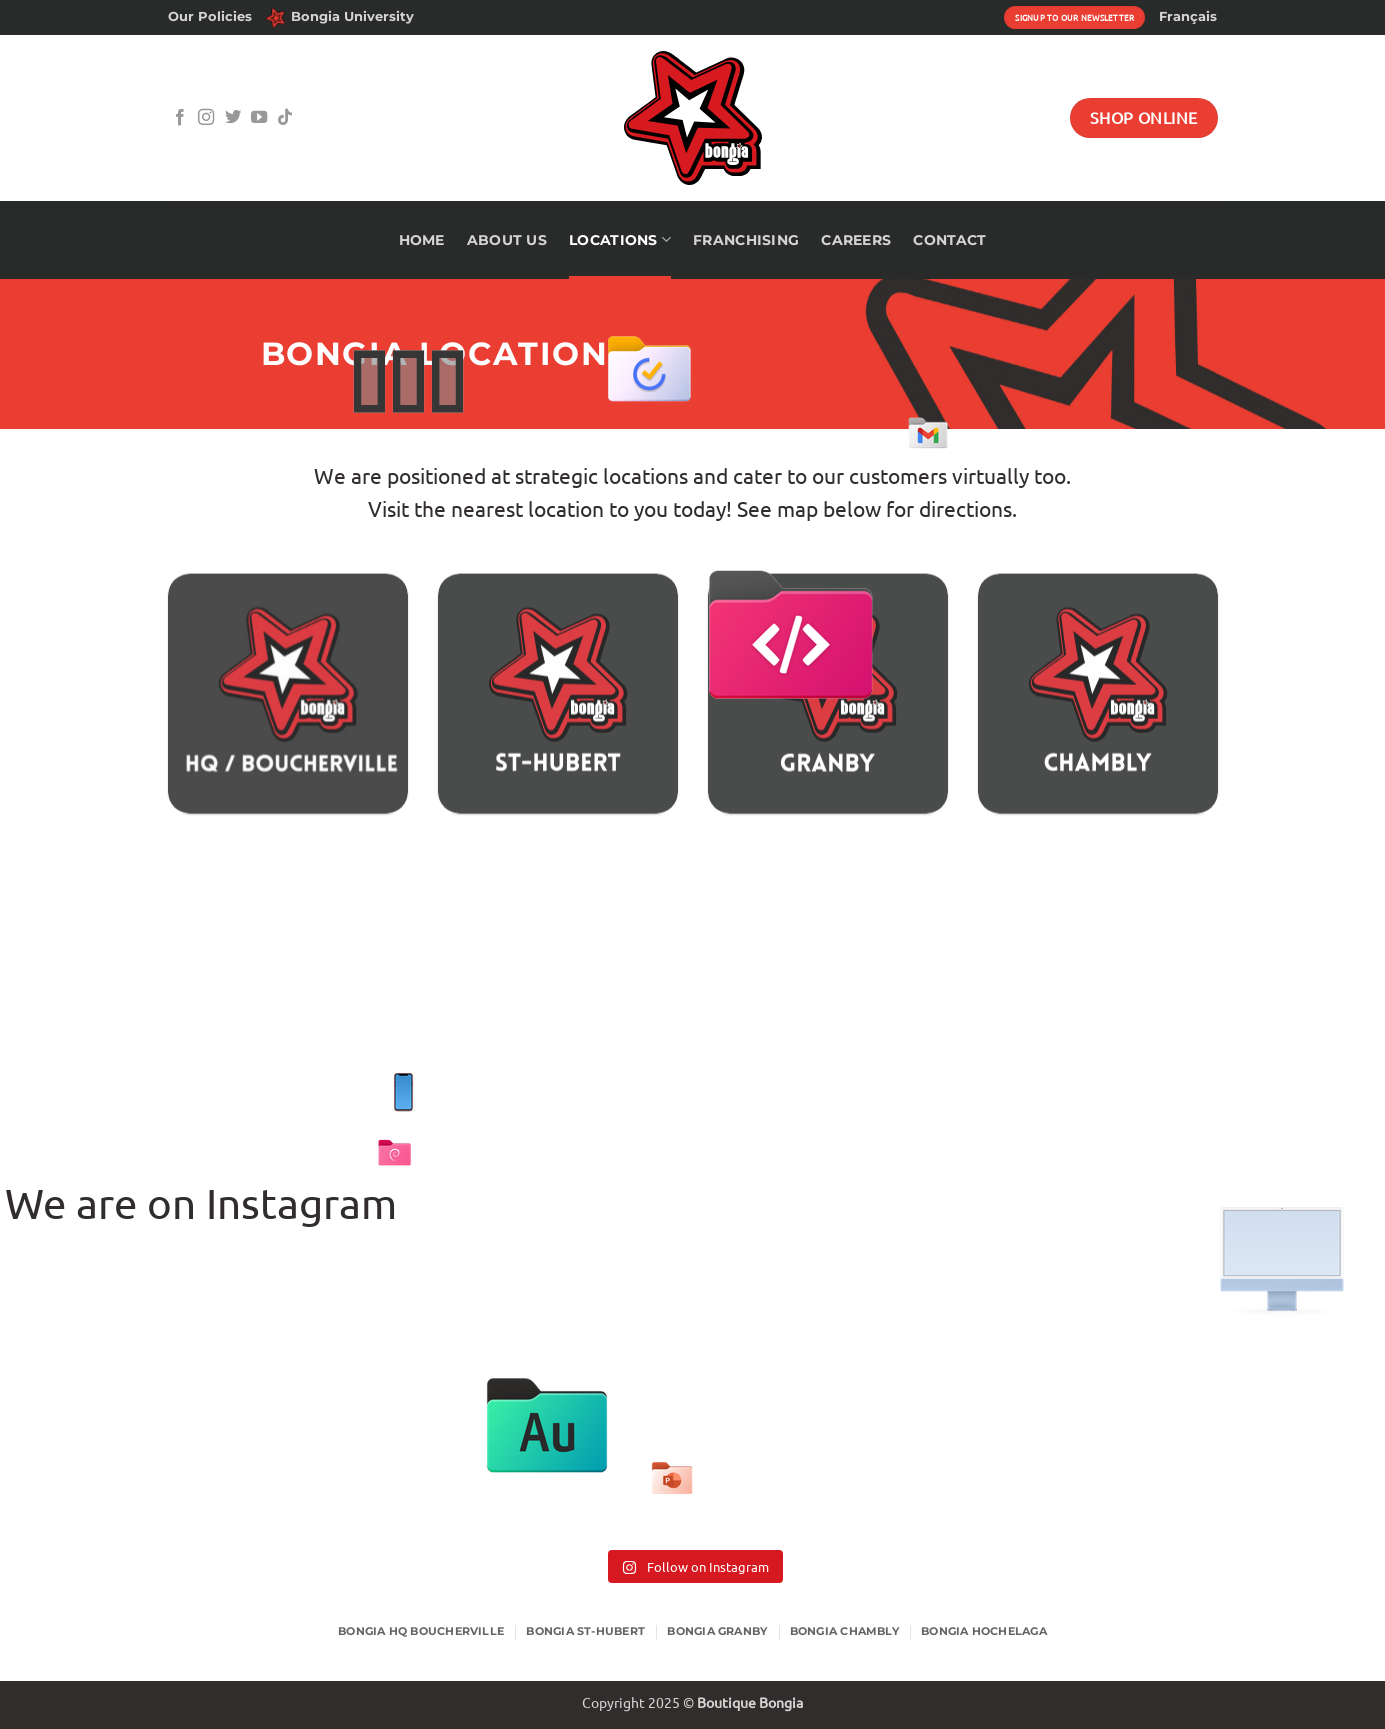 Image resolution: width=1385 pixels, height=1729 pixels. What do you see at coordinates (790, 639) in the screenshot?
I see `open folder containing programming or code files` at bounding box center [790, 639].